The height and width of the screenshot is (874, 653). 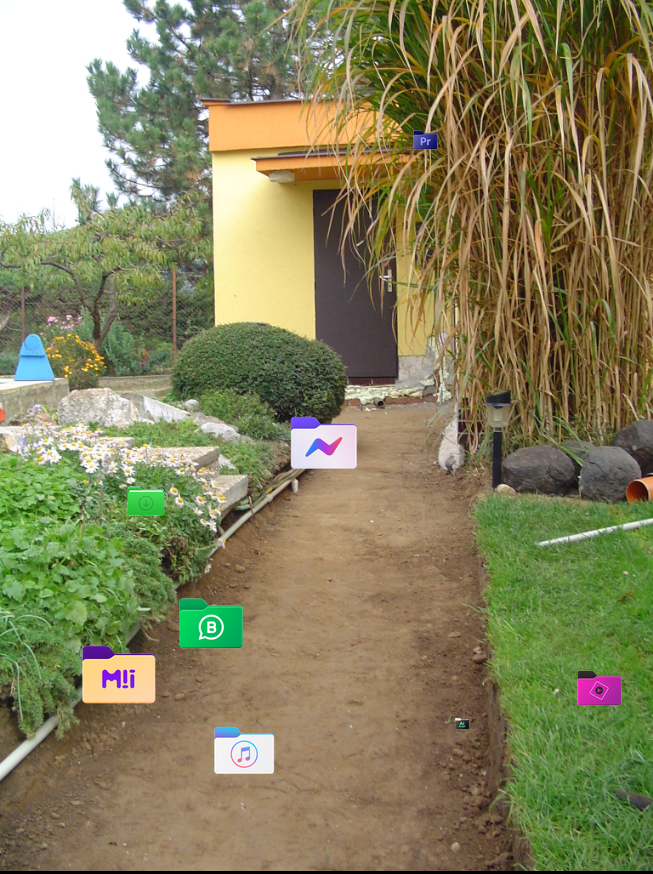 What do you see at coordinates (599, 689) in the screenshot?
I see `open Adobe Premiere Elements project folder` at bounding box center [599, 689].